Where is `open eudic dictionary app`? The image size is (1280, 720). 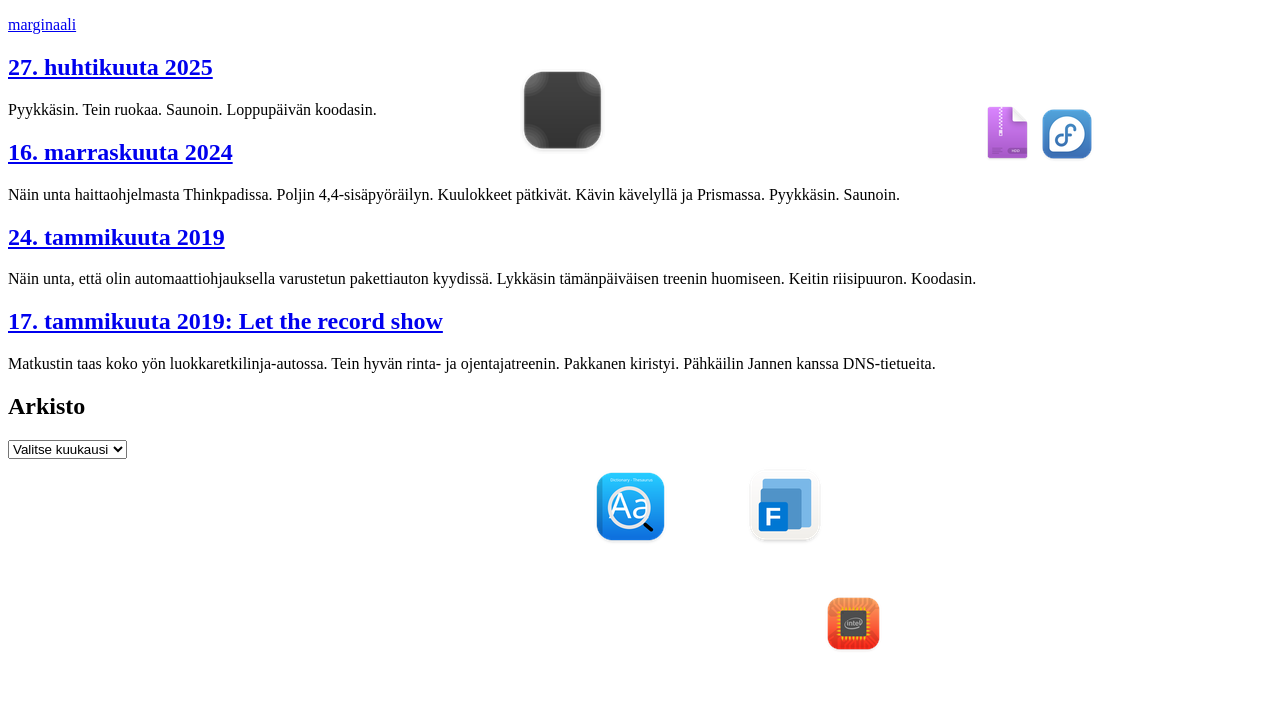
open eudic dictionary app is located at coordinates (630, 506).